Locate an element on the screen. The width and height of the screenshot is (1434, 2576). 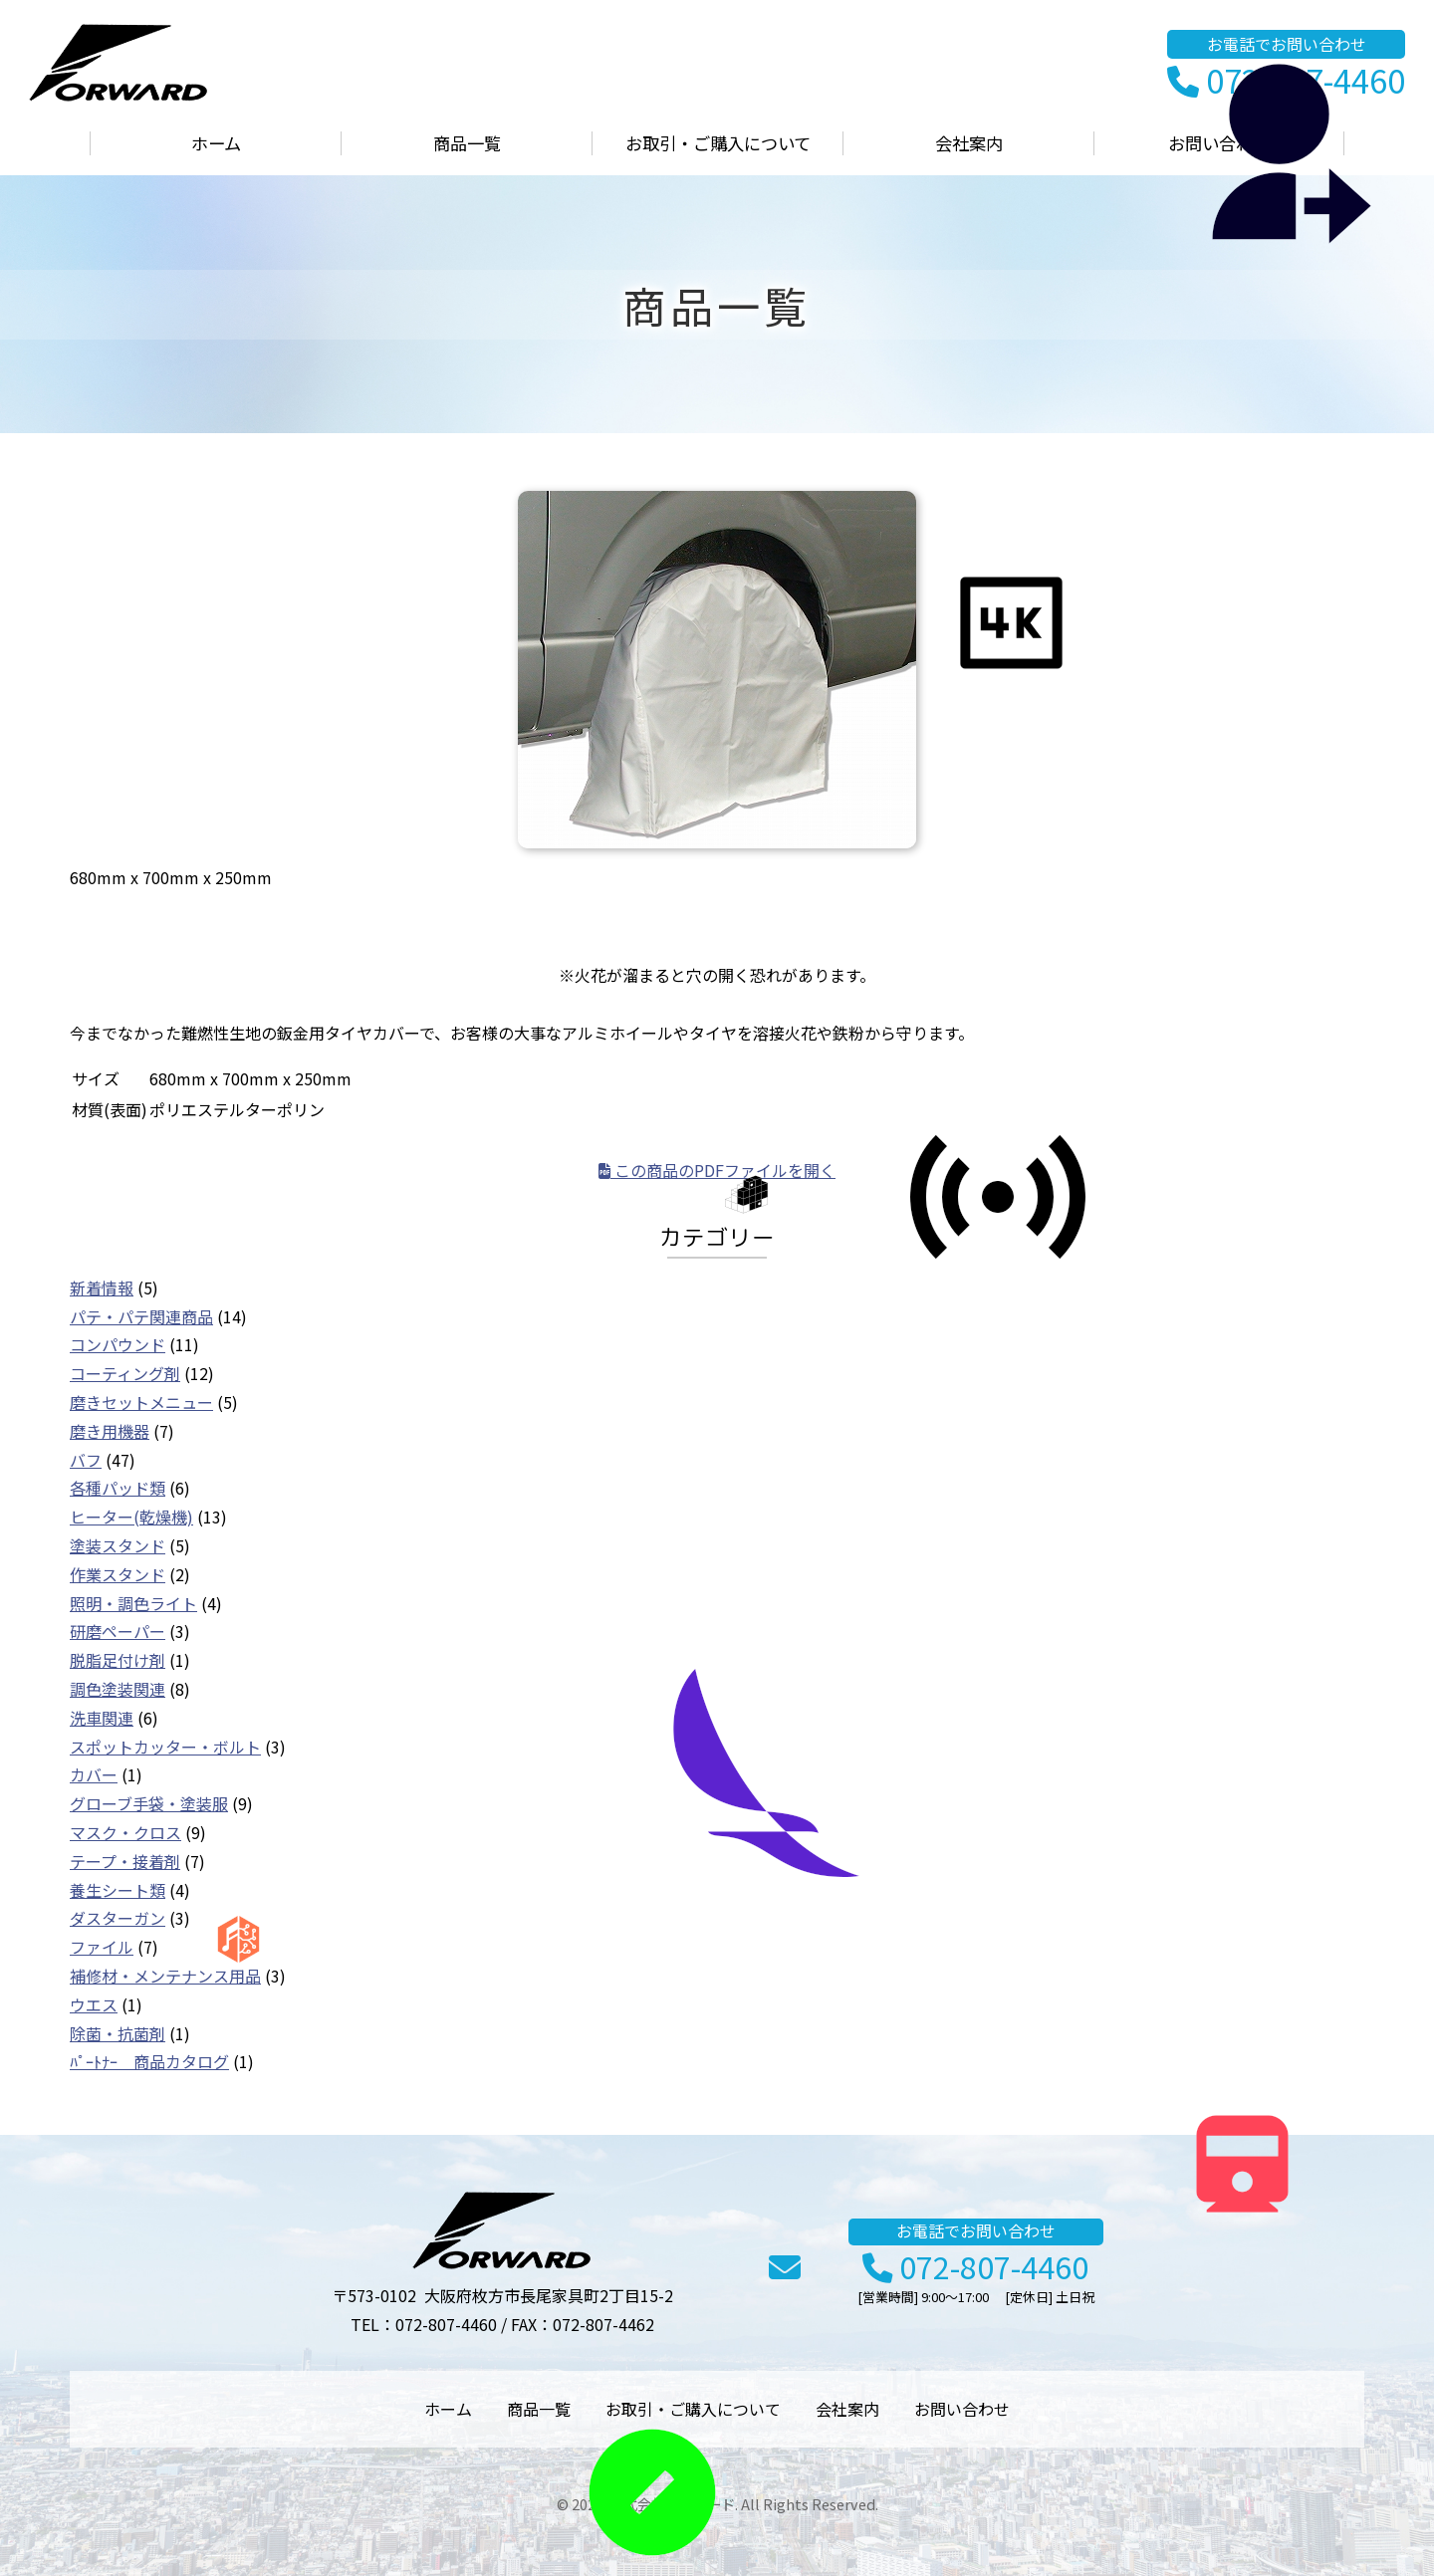
avianca airline app or website is located at coordinates (766, 1772).